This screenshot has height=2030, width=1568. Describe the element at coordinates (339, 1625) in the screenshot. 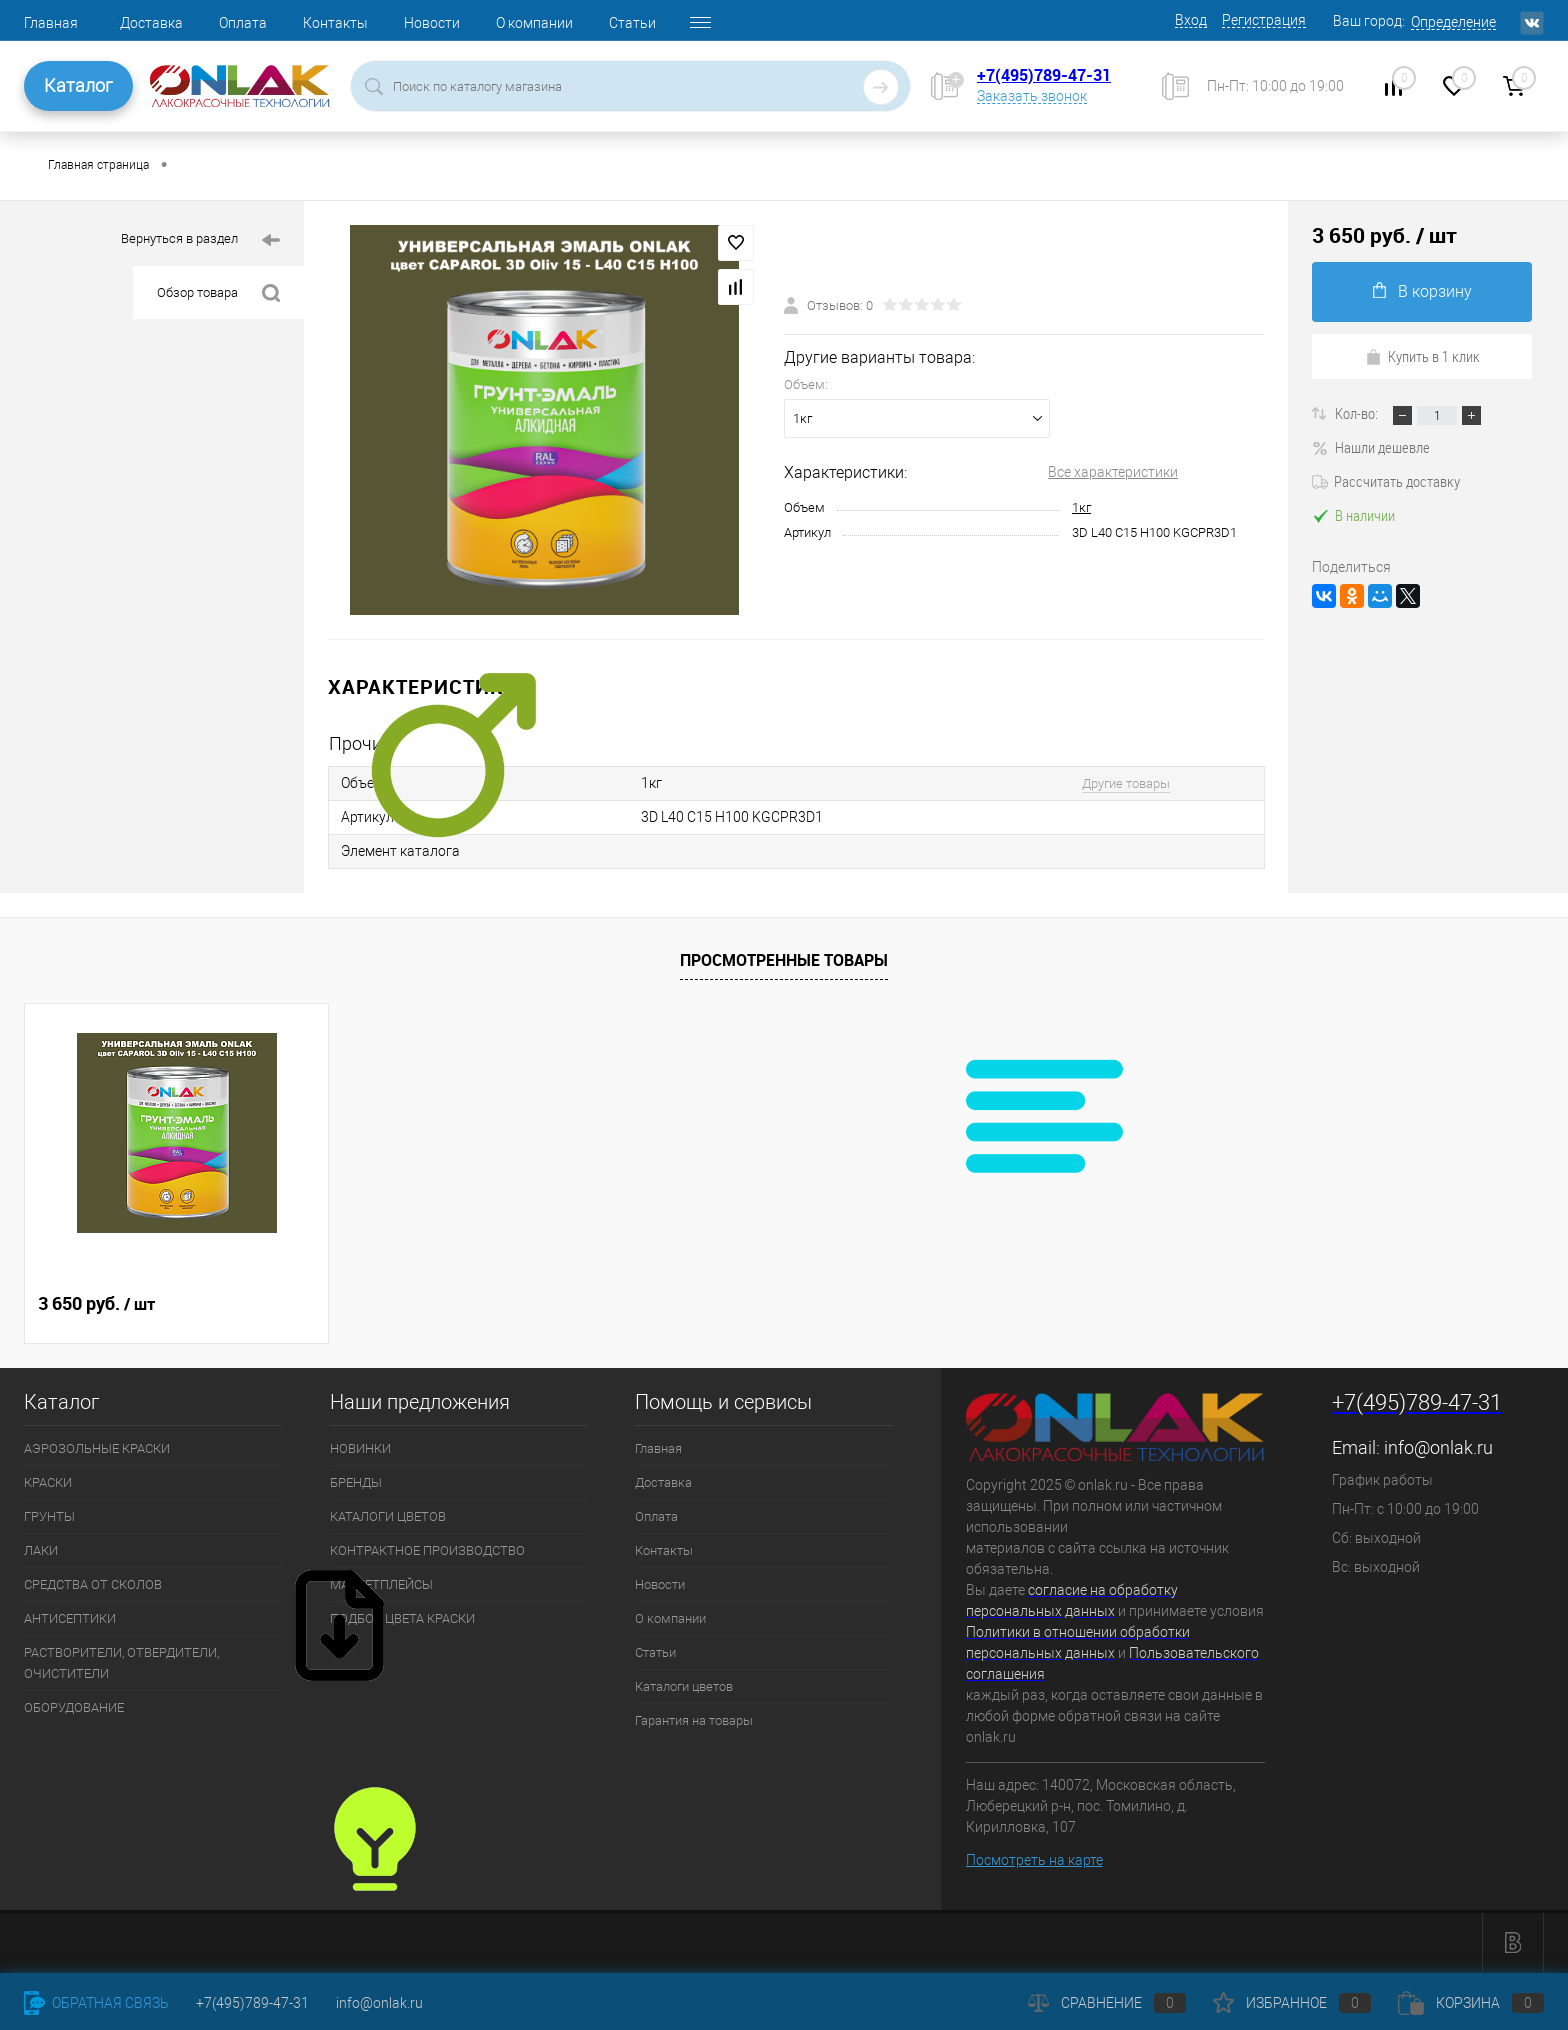

I see `download a file to your device` at that location.